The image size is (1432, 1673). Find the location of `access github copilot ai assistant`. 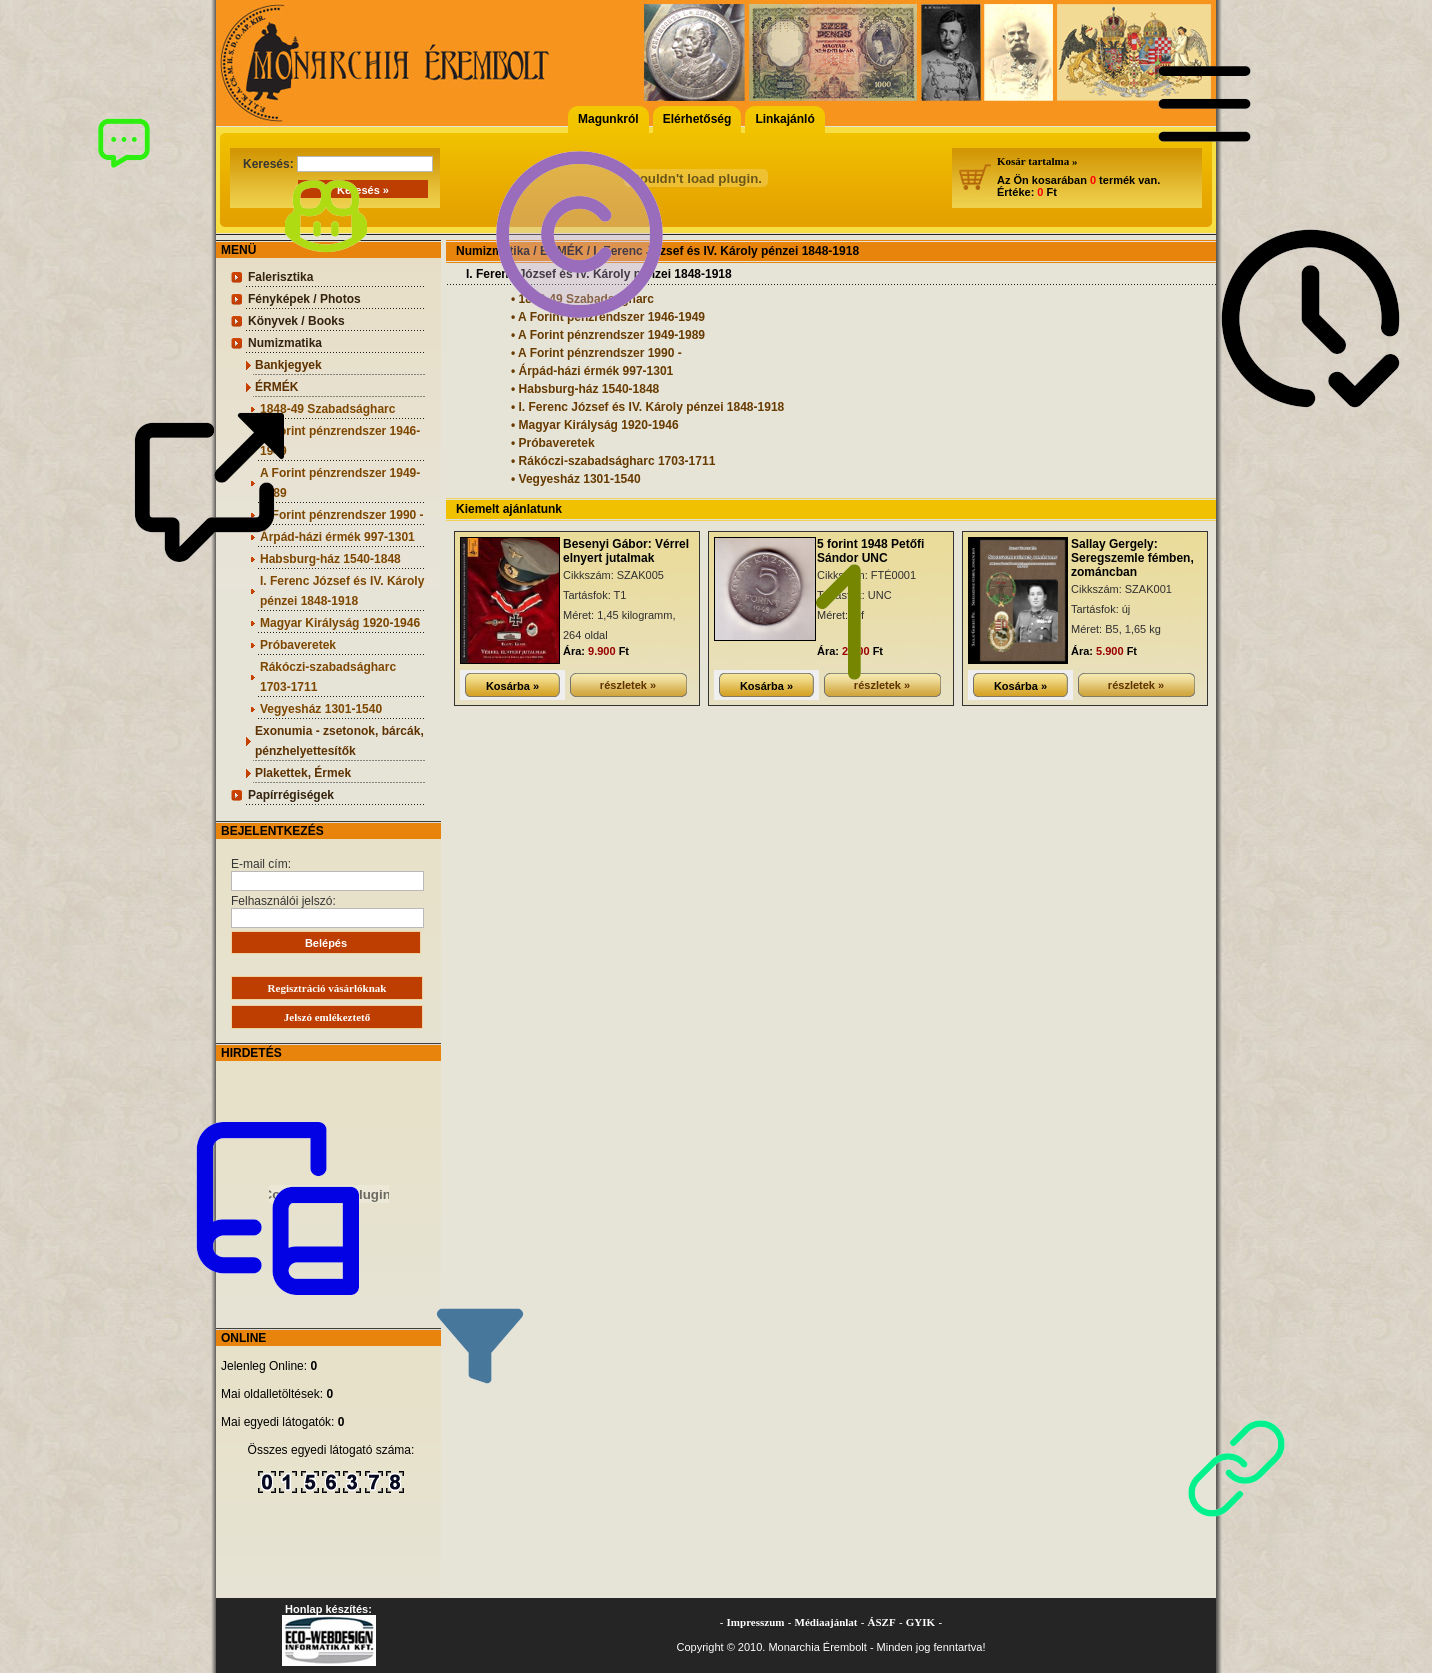

access github copilot ai assistant is located at coordinates (326, 216).